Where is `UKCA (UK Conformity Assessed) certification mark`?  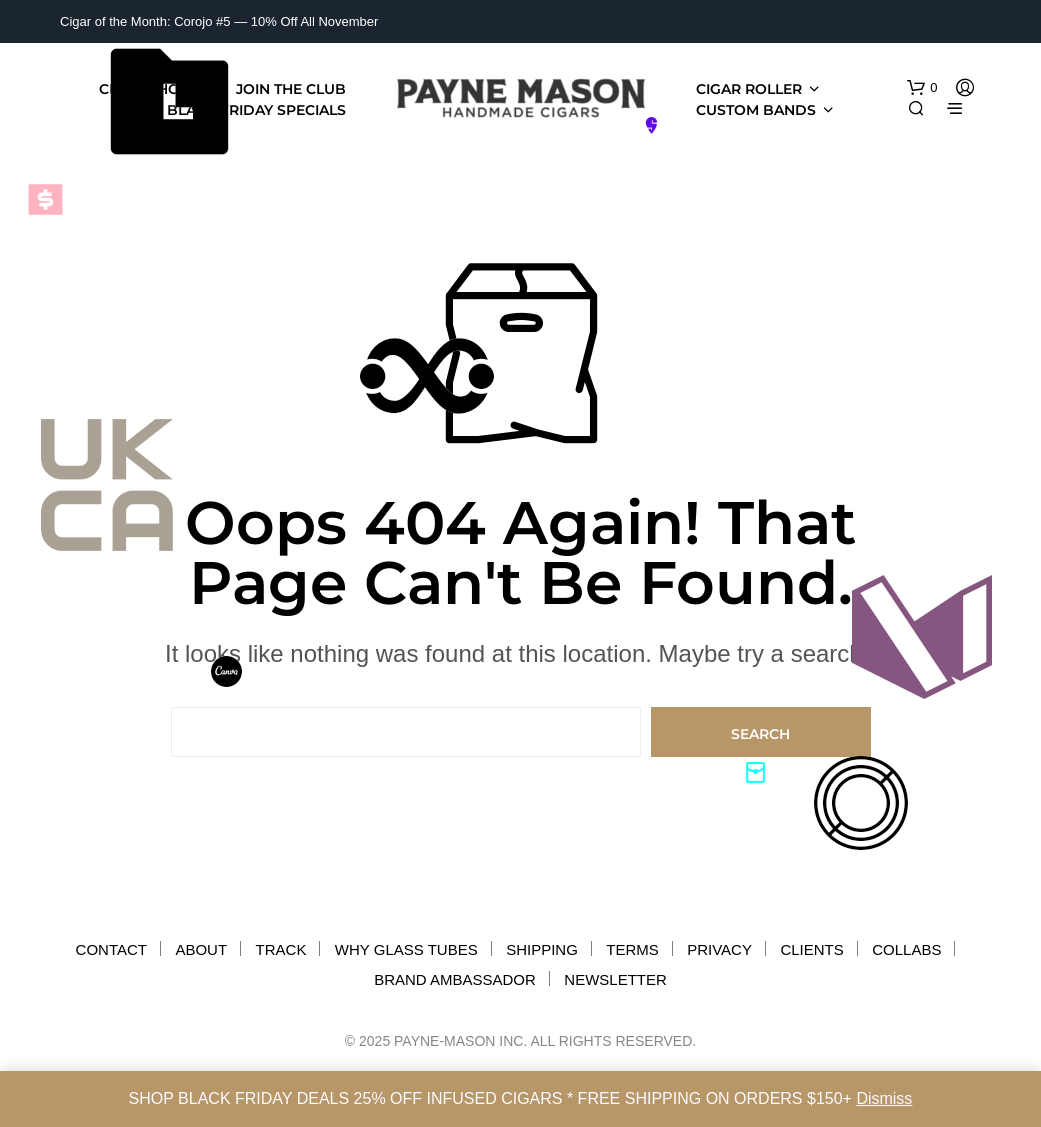 UKCA (UK Conformity Assessed) certification mark is located at coordinates (107, 485).